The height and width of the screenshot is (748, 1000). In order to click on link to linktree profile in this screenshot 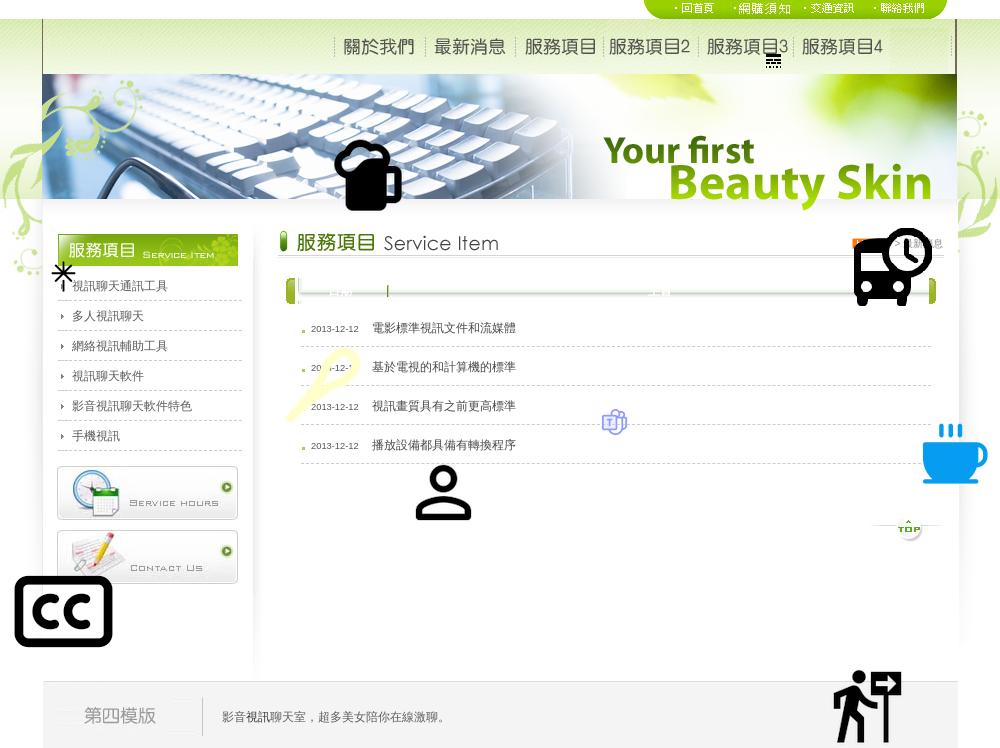, I will do `click(63, 276)`.